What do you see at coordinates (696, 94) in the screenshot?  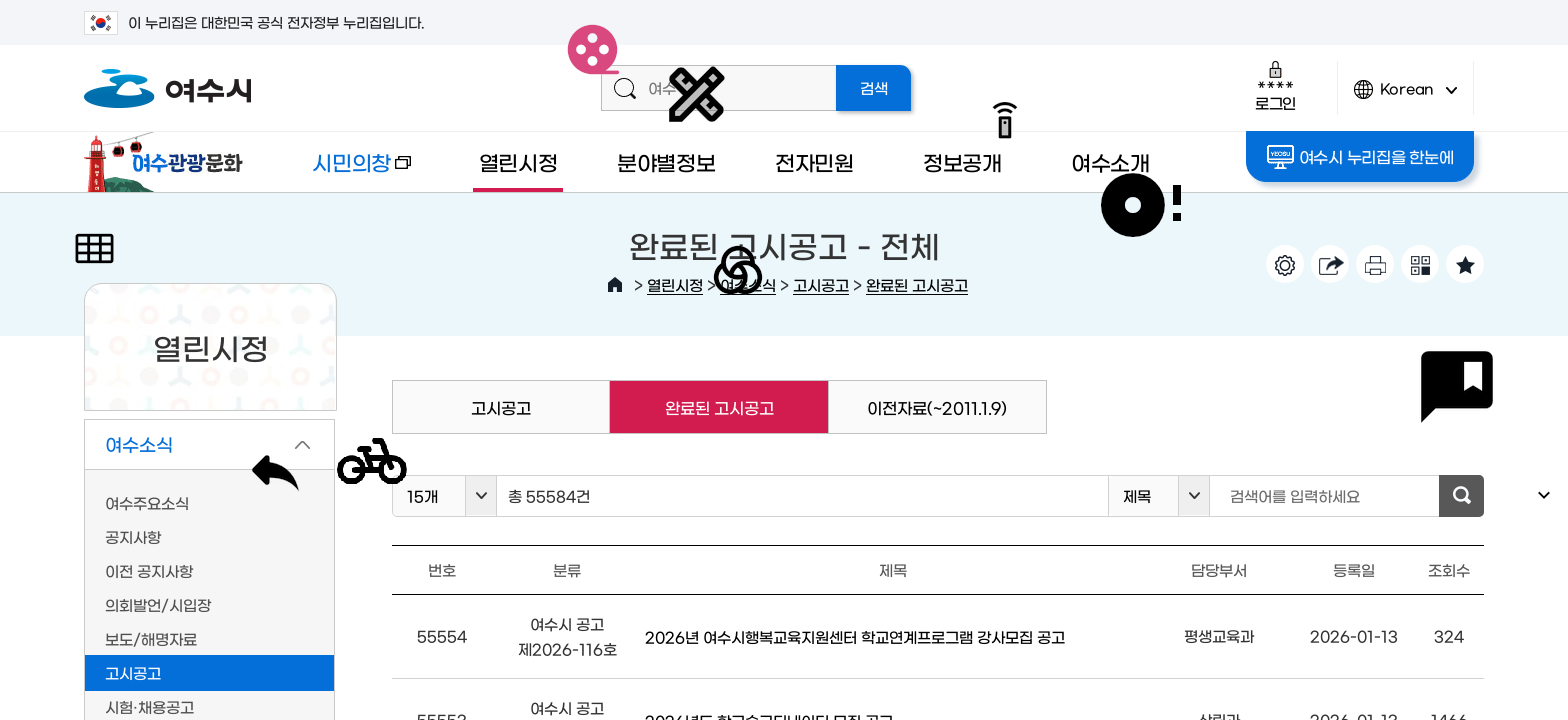 I see `access design tools or editing options` at bounding box center [696, 94].